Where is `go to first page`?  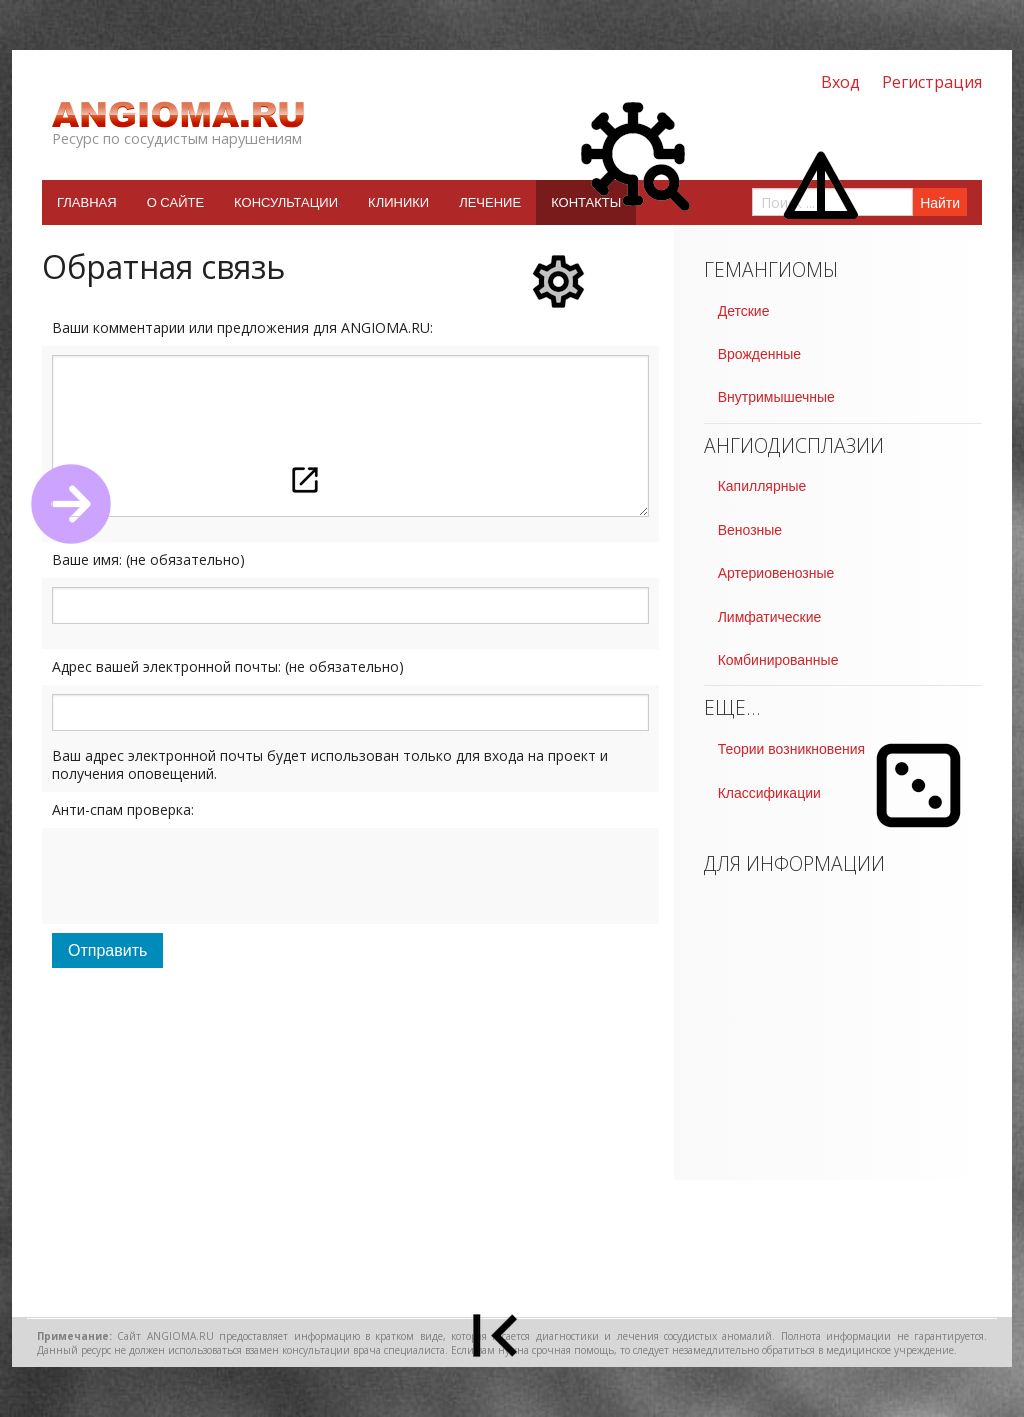
go to first page is located at coordinates (494, 1335).